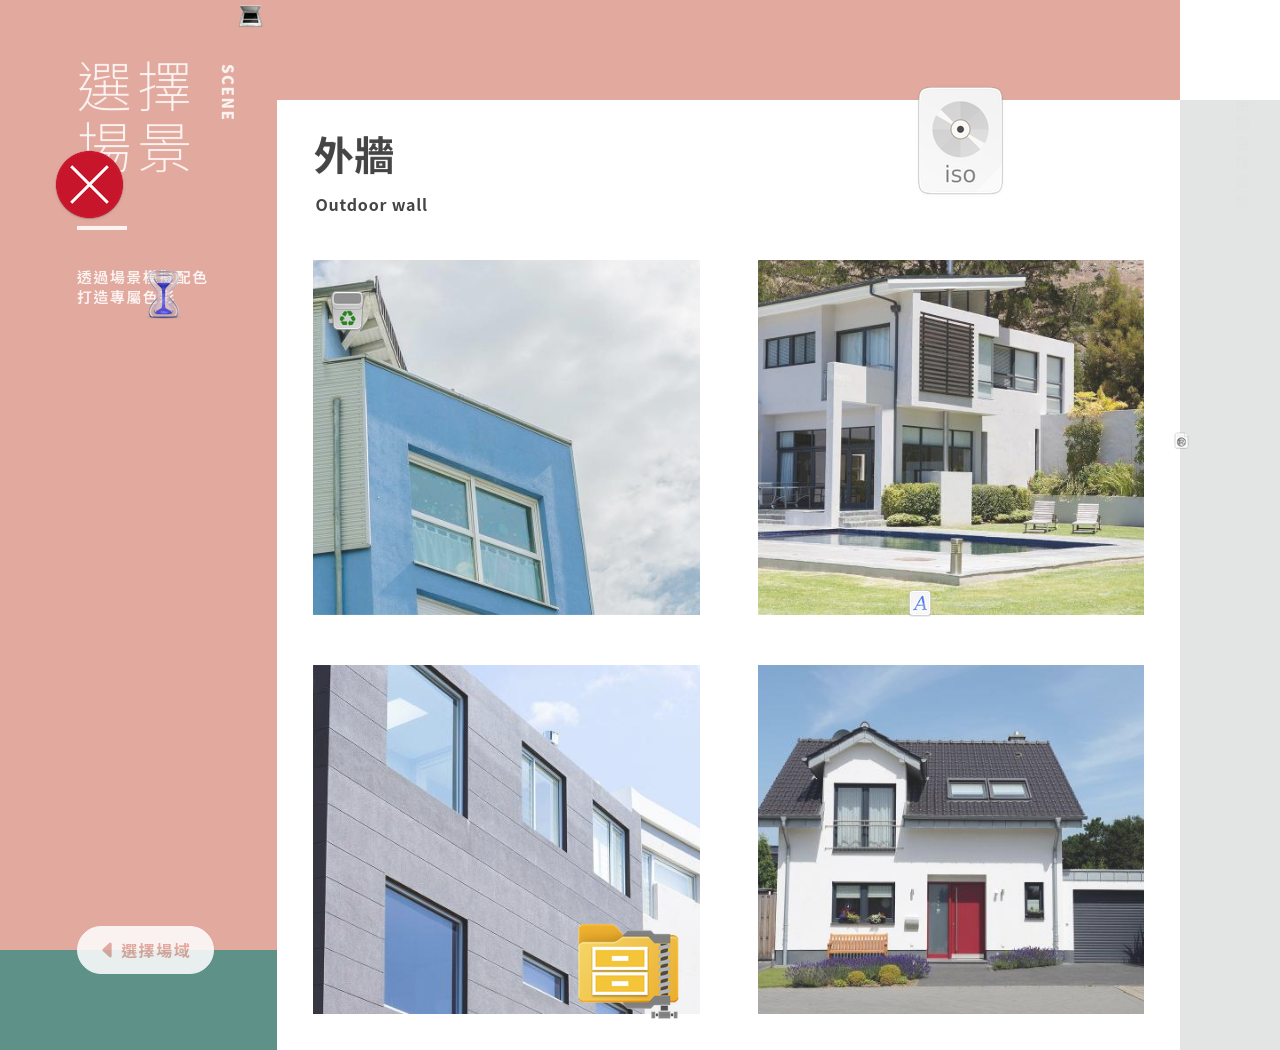  I want to click on a CD/DVD disc image file (ISO format), so click(960, 140).